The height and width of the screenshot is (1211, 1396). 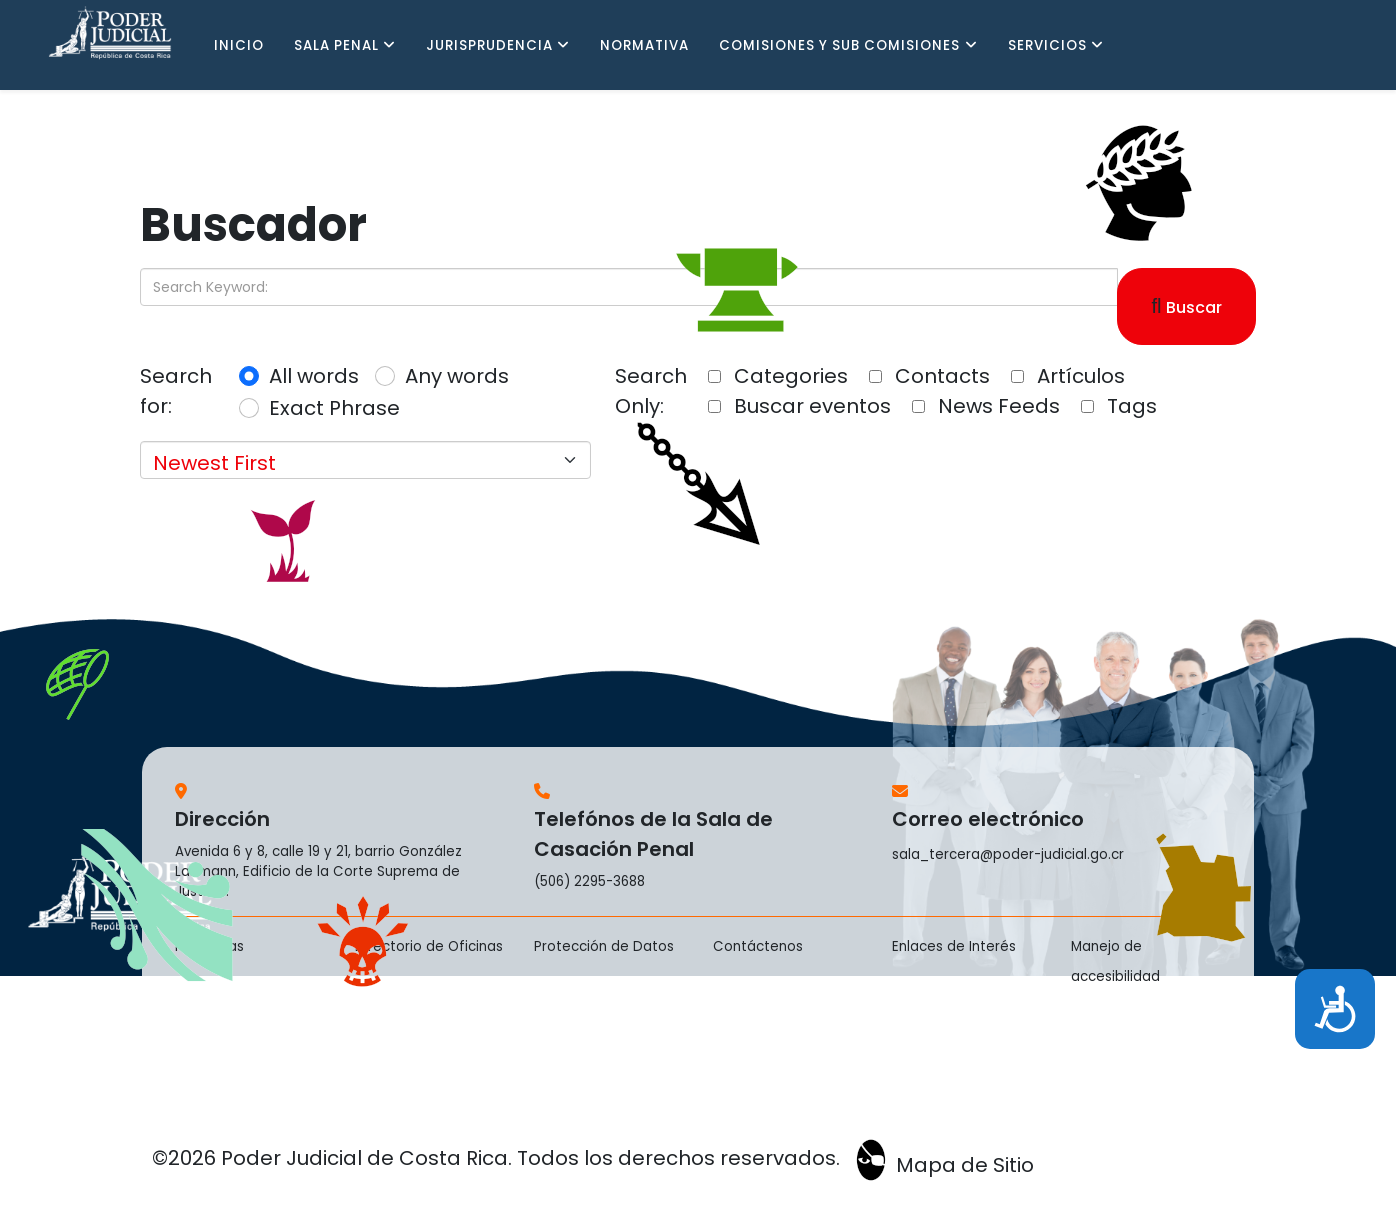 What do you see at coordinates (871, 1160) in the screenshot?
I see `select pirate or rogue character class` at bounding box center [871, 1160].